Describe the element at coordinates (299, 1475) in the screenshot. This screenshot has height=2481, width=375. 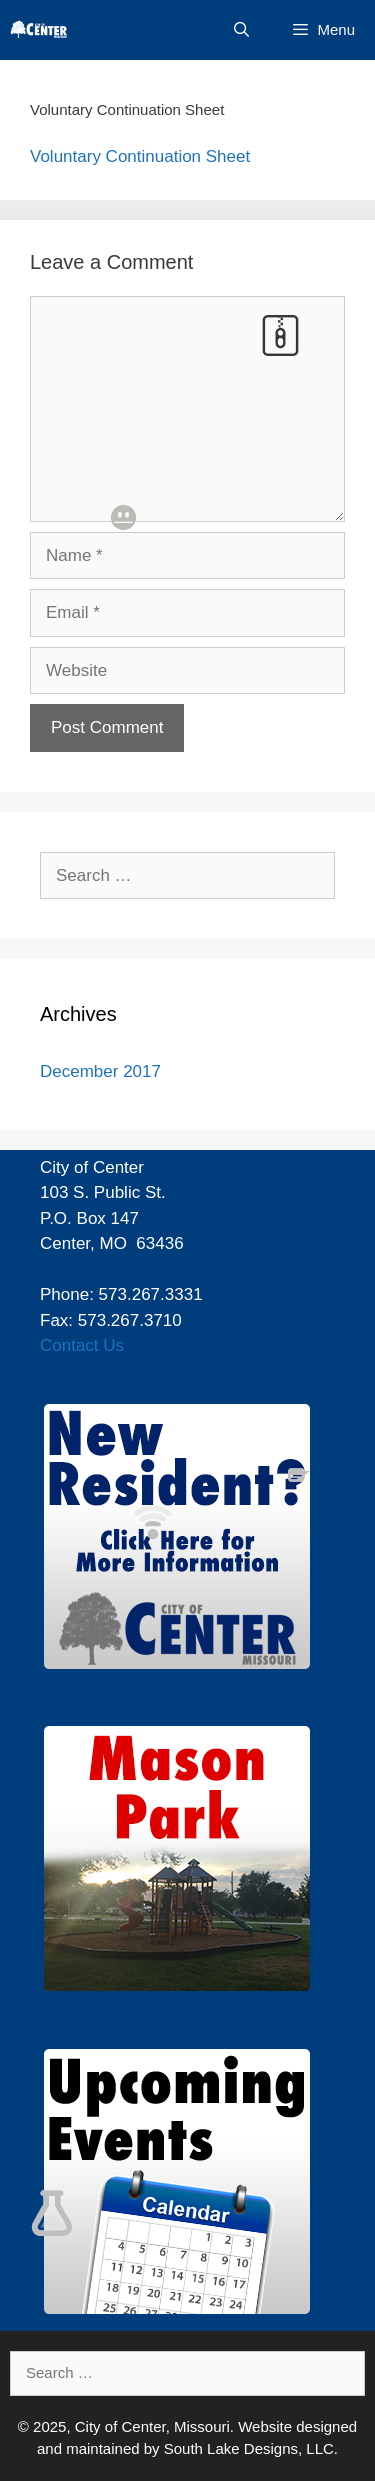
I see `toggle subtitles or closed captions` at that location.